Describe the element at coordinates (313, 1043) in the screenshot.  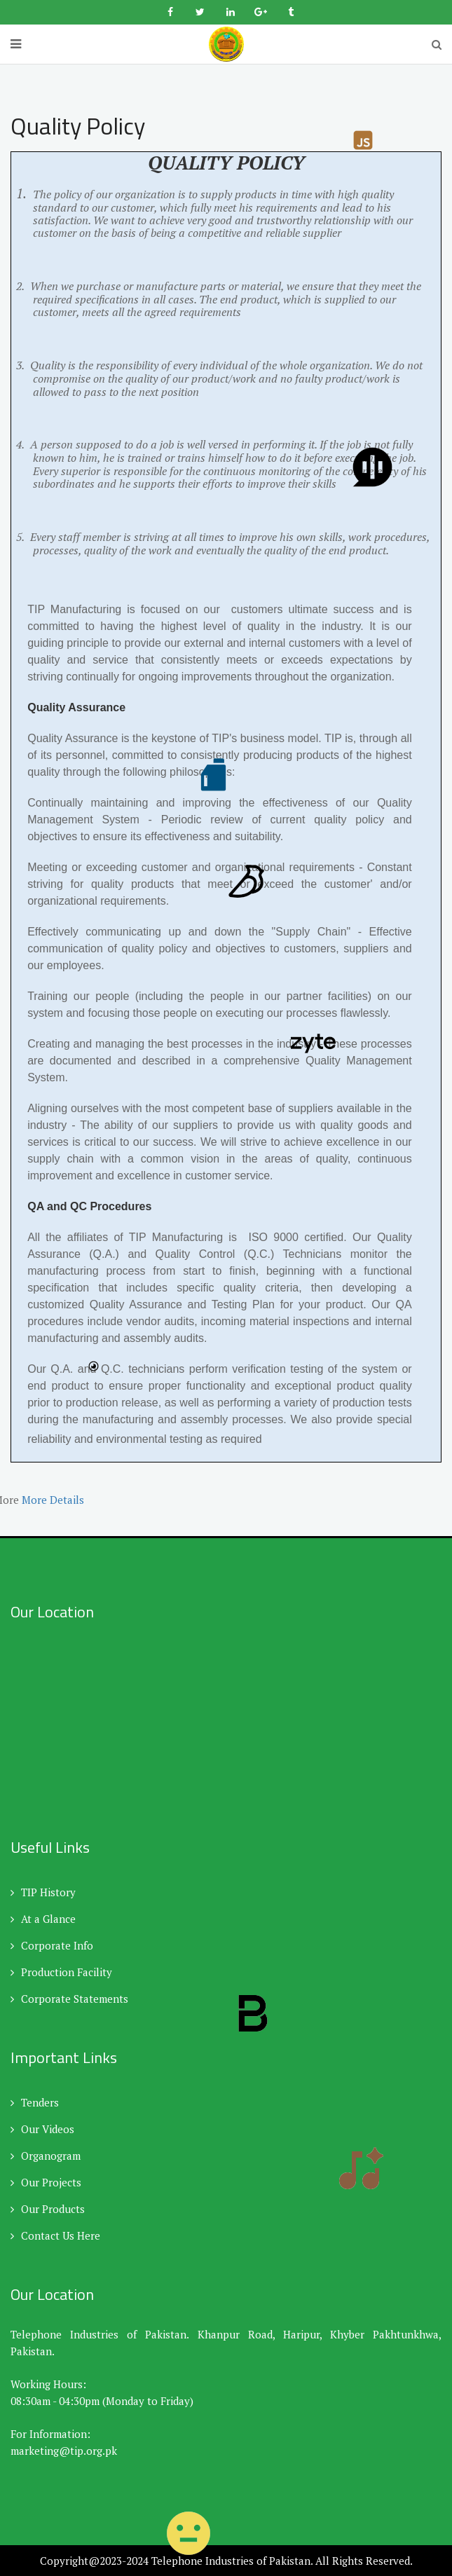
I see `Zyte company logo` at that location.